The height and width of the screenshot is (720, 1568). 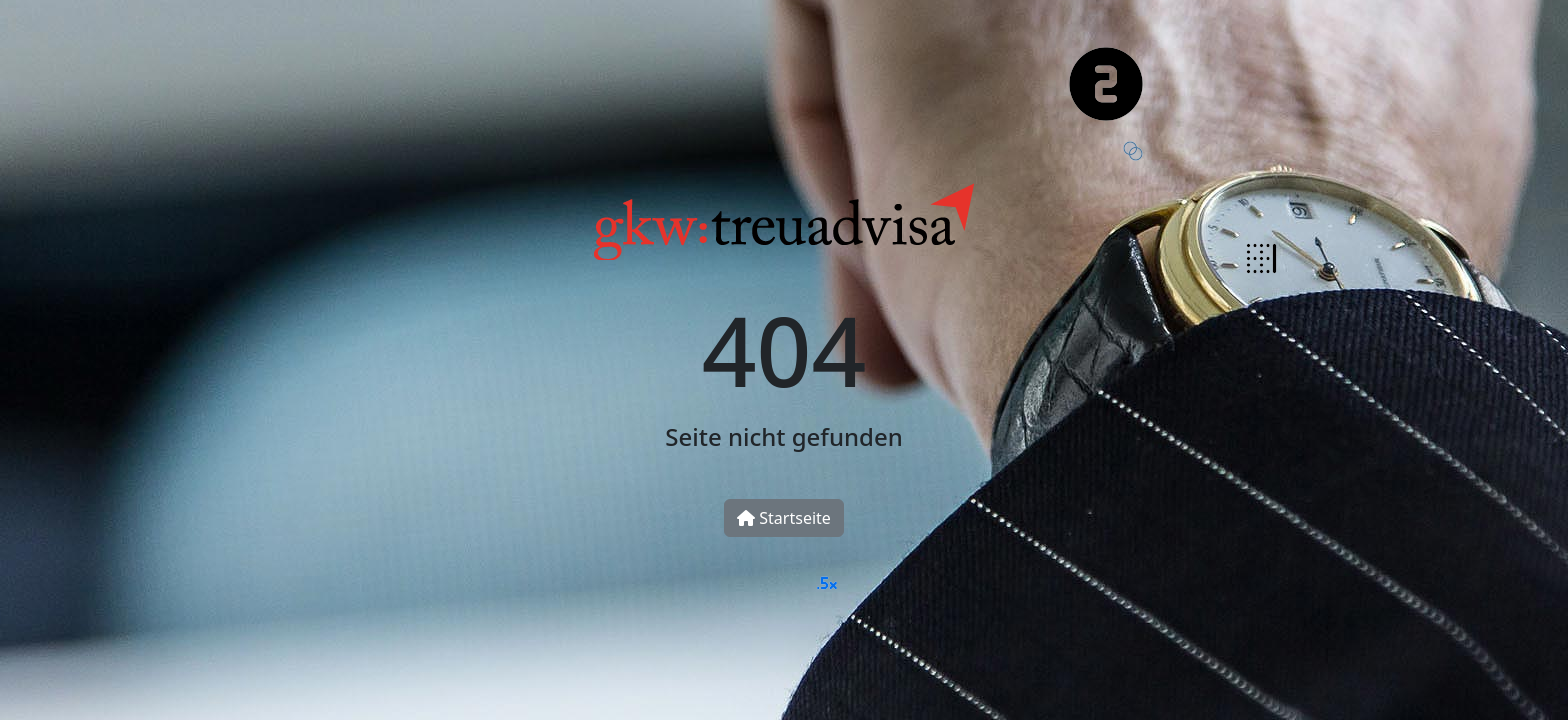 I want to click on indicates step 2 in a multi-step process, so click(x=1106, y=84).